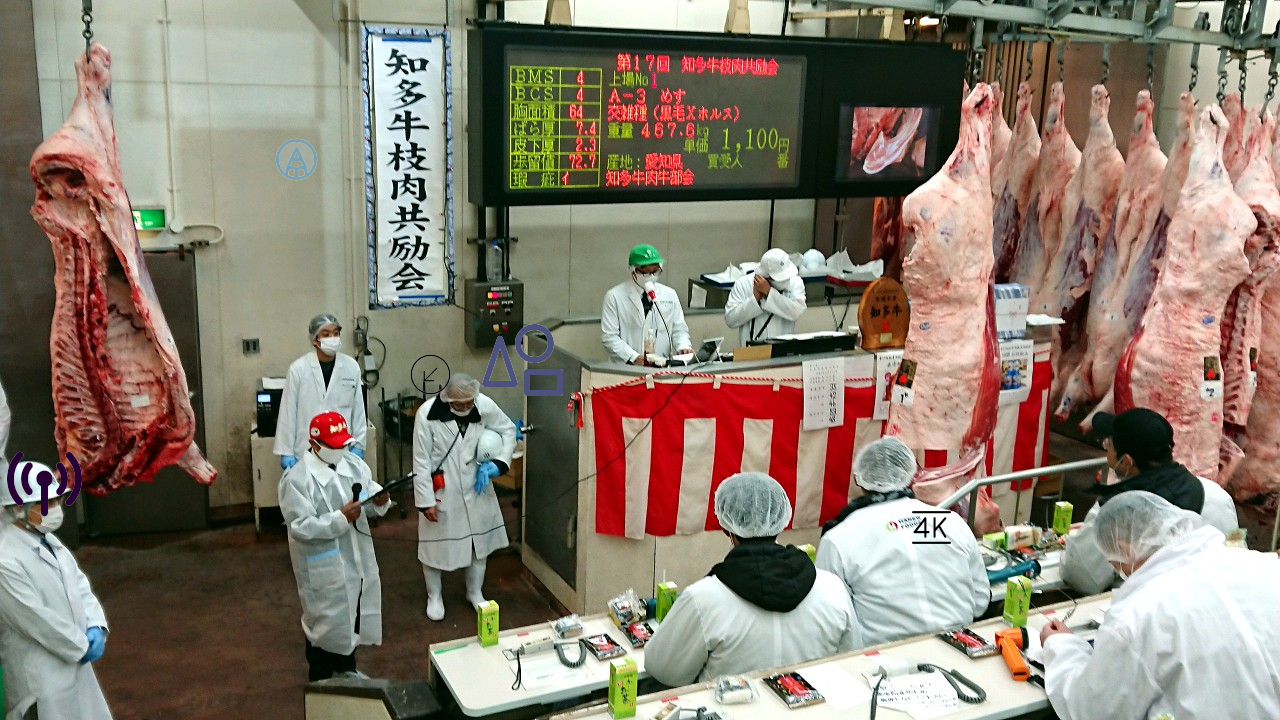 This screenshot has width=1280, height=720. What do you see at coordinates (296, 159) in the screenshot?
I see `edit or modify content` at bounding box center [296, 159].